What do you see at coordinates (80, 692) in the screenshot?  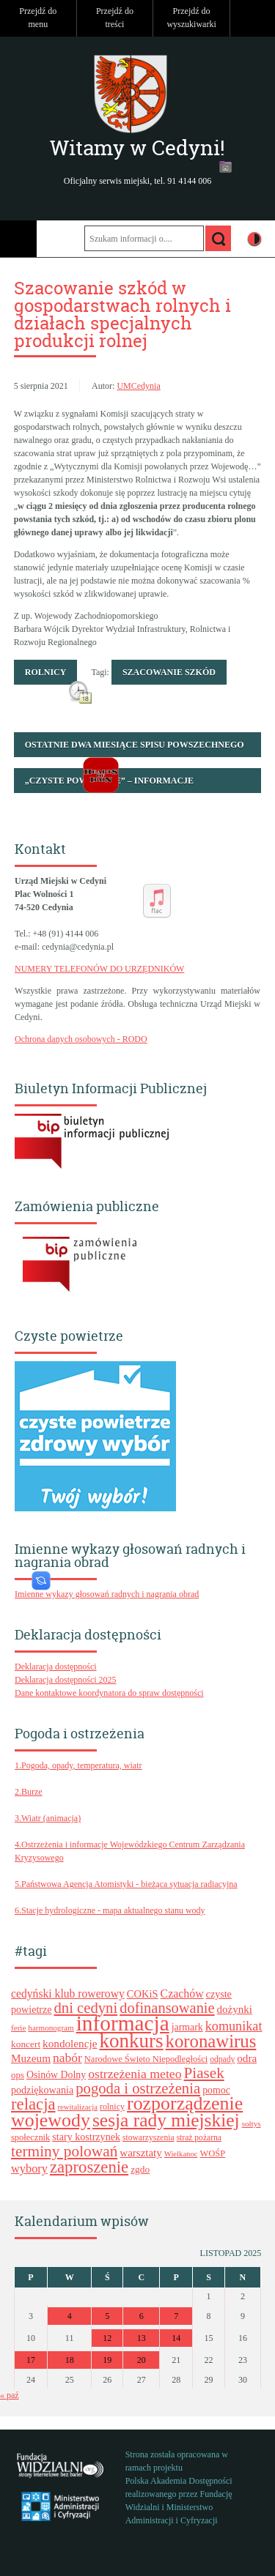 I see `set date and time for an automation action` at bounding box center [80, 692].